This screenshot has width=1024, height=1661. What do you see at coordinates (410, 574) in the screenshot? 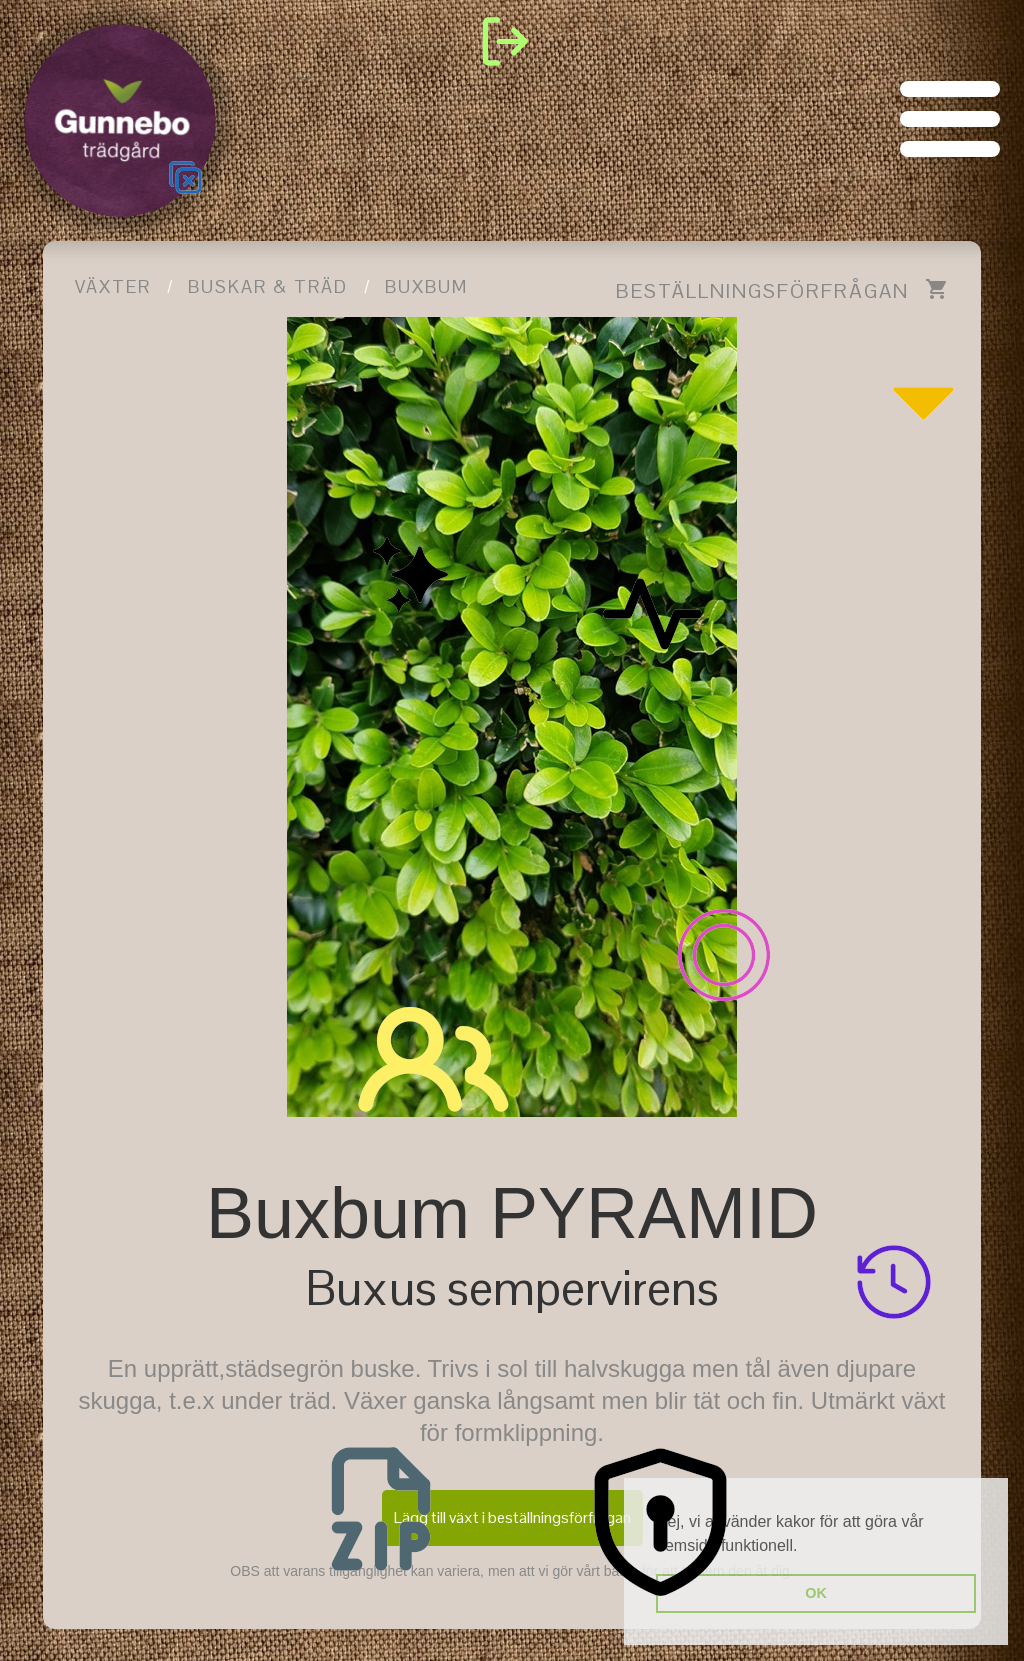
I see `indicates AI-generated or enhanced content` at bounding box center [410, 574].